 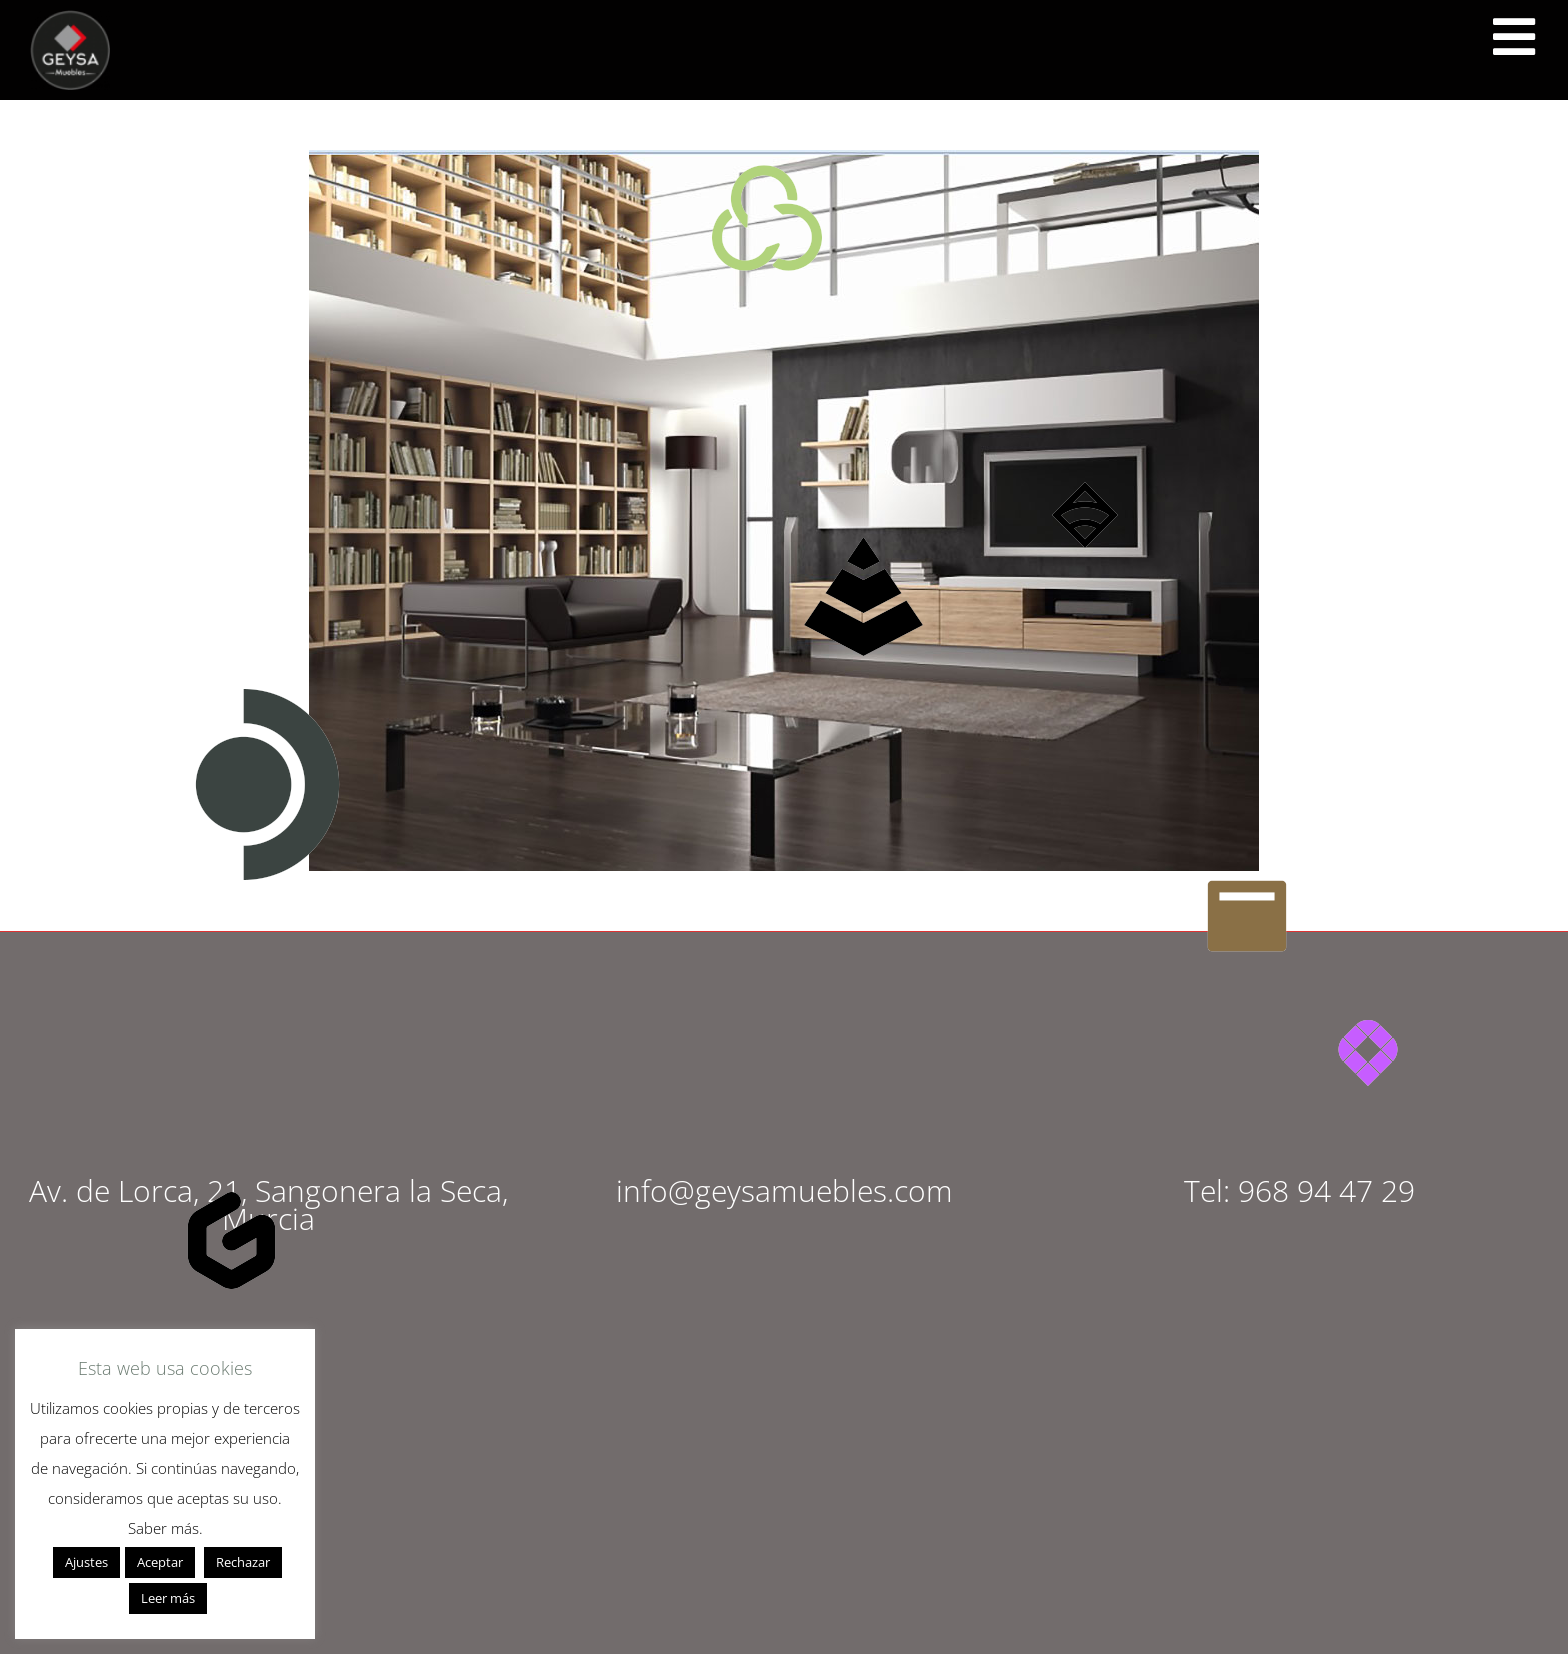 I want to click on red app logo, so click(x=863, y=596).